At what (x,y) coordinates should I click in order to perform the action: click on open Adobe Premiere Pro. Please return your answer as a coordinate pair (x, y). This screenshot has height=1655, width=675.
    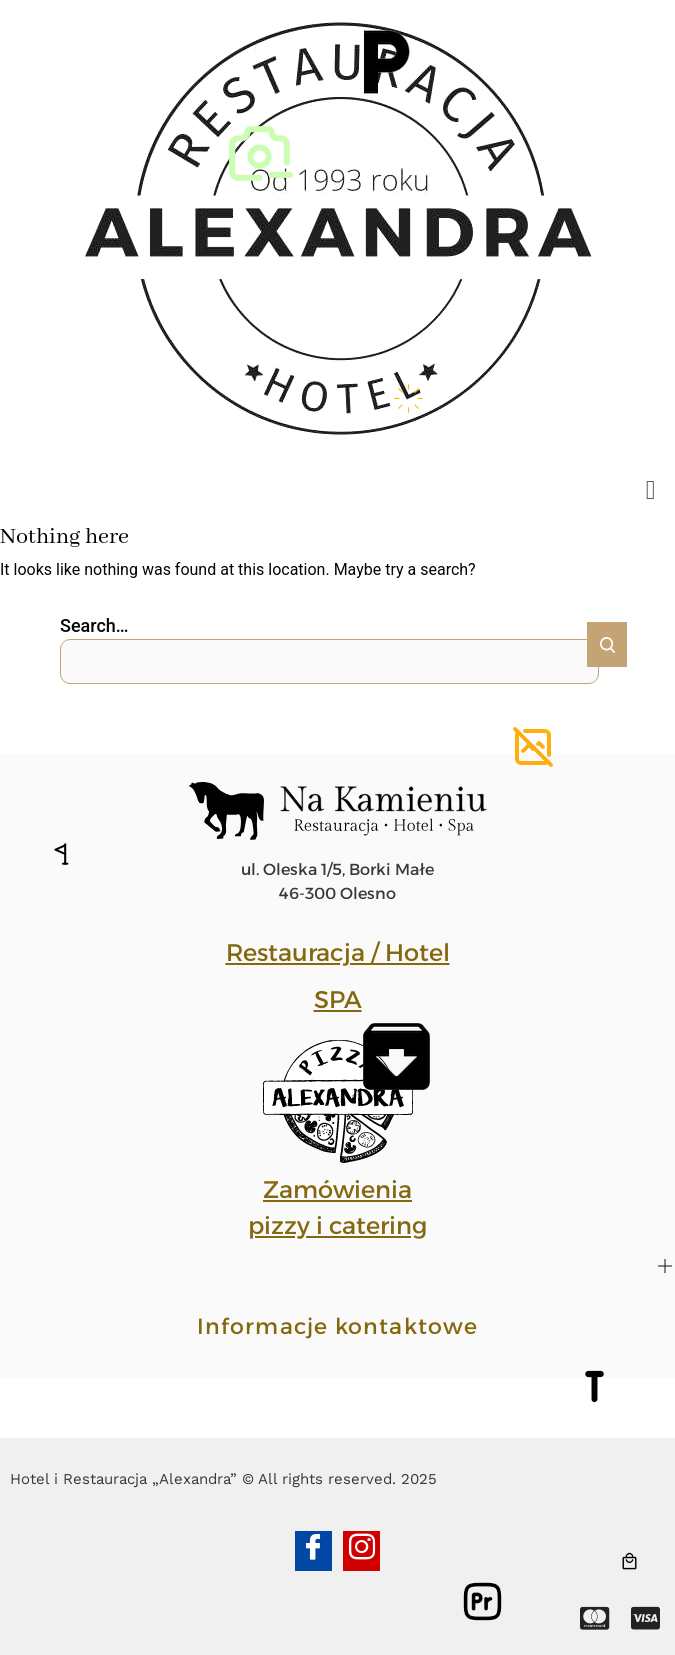
    Looking at the image, I should click on (482, 1601).